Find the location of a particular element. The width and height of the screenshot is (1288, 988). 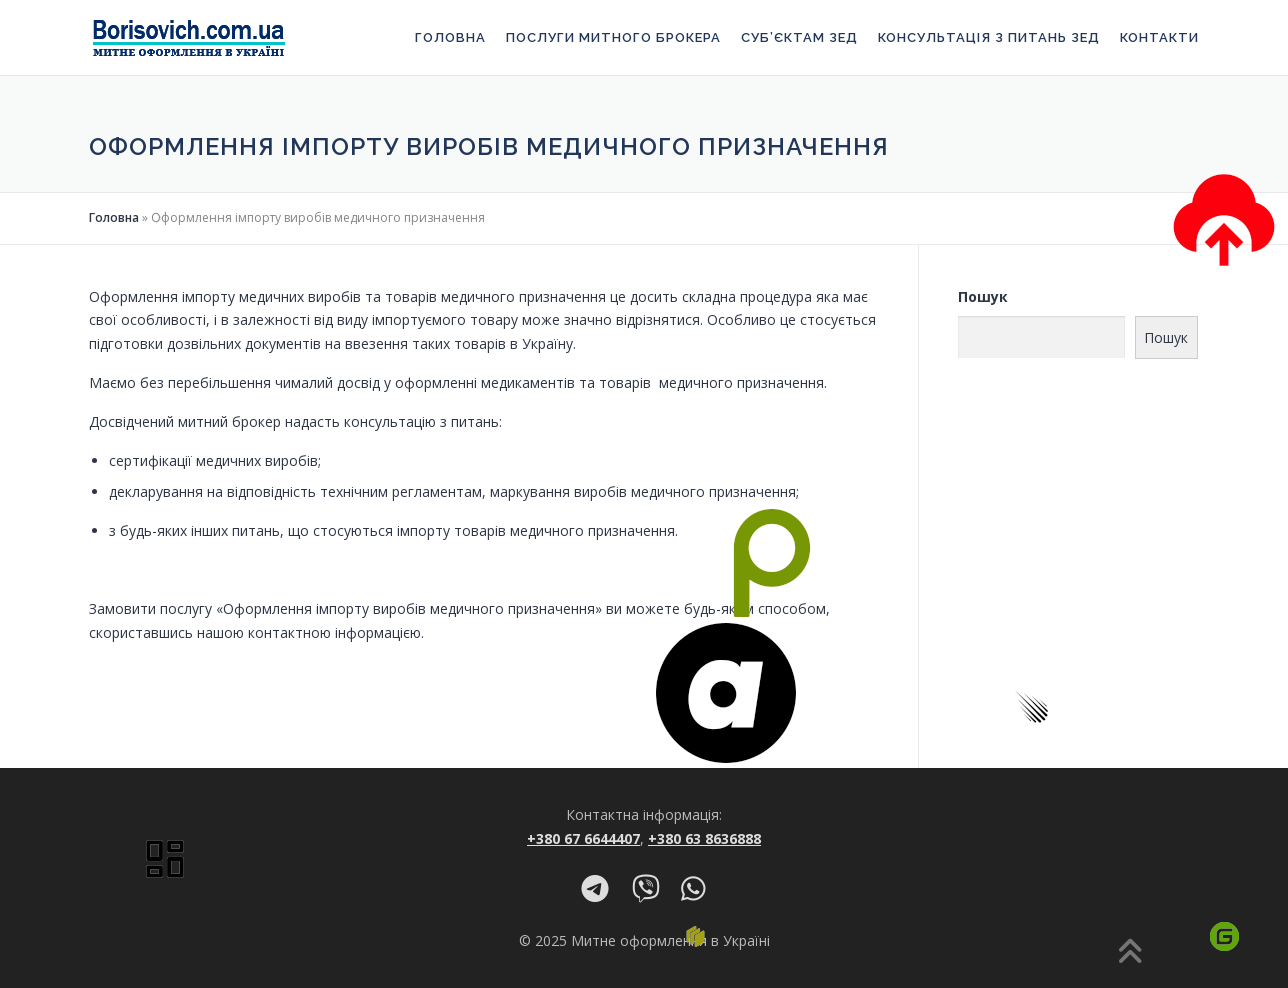

dask library or framework branding is located at coordinates (695, 936).